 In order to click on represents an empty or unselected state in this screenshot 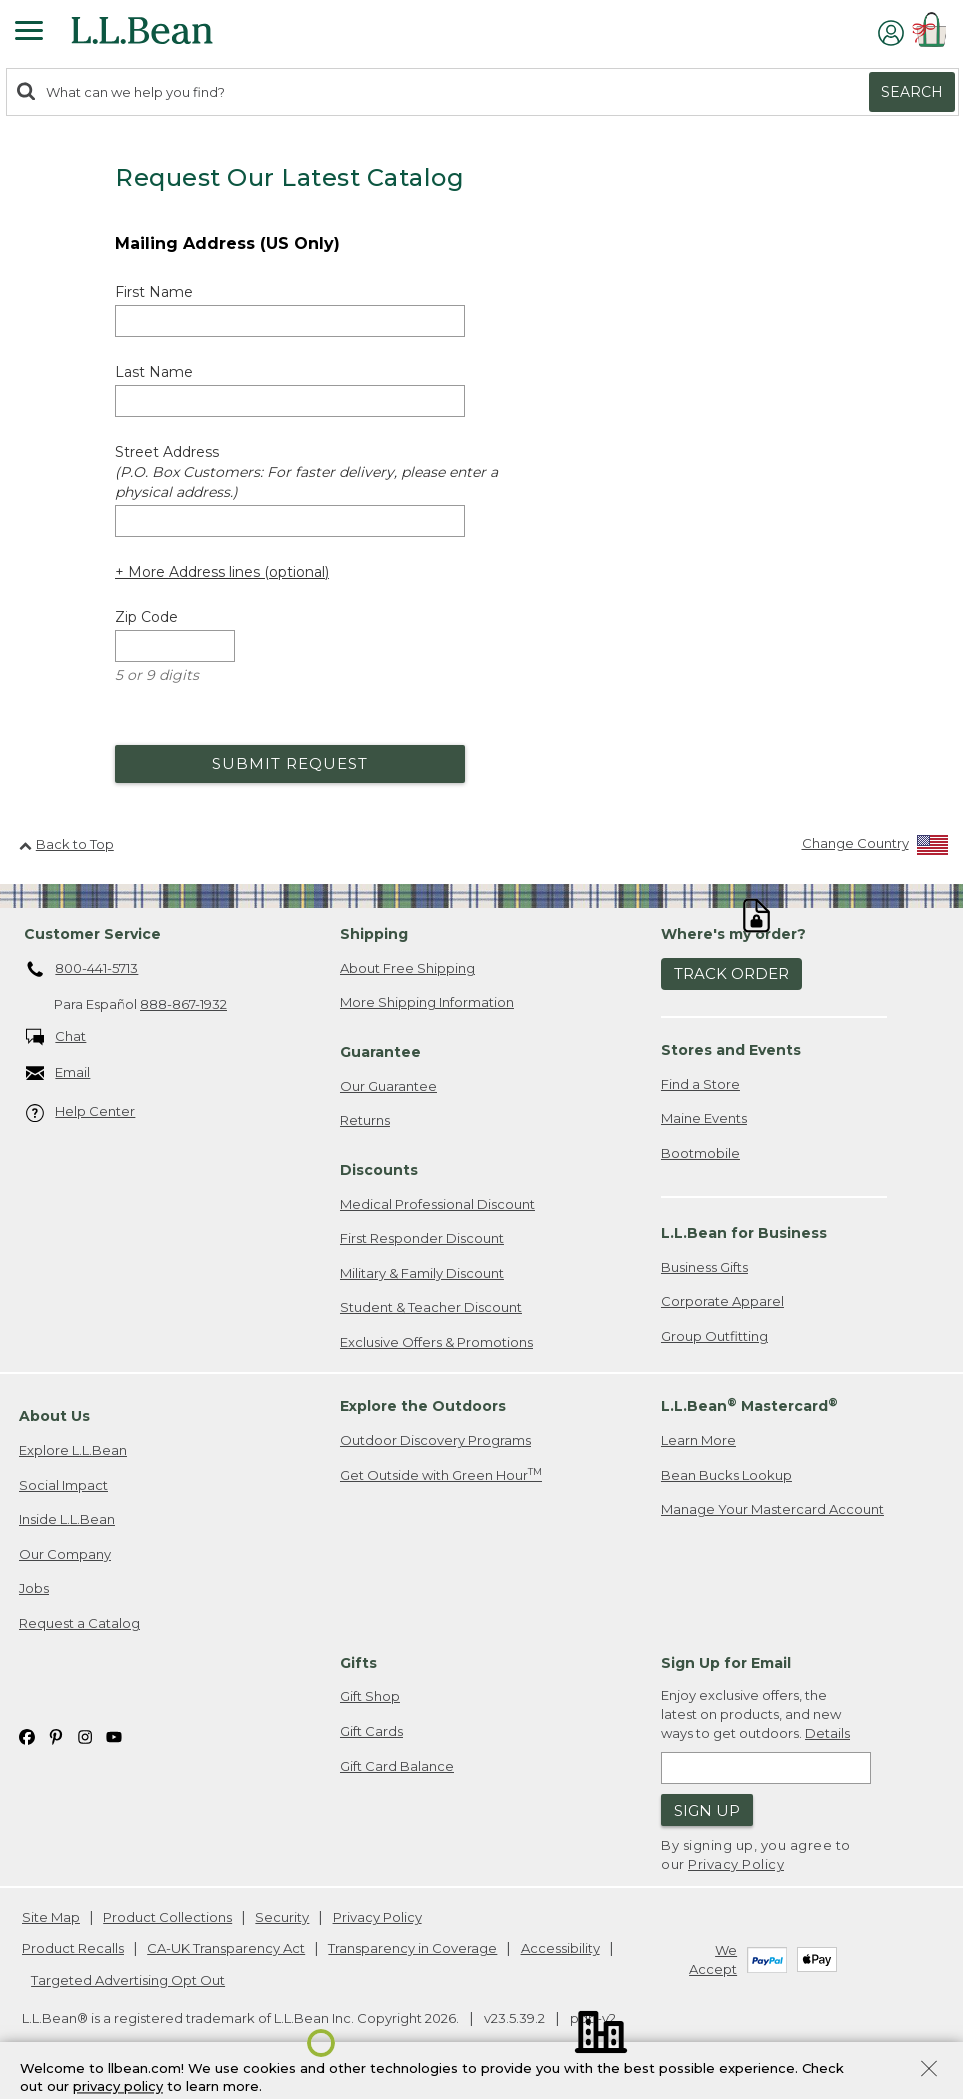, I will do `click(321, 2043)`.